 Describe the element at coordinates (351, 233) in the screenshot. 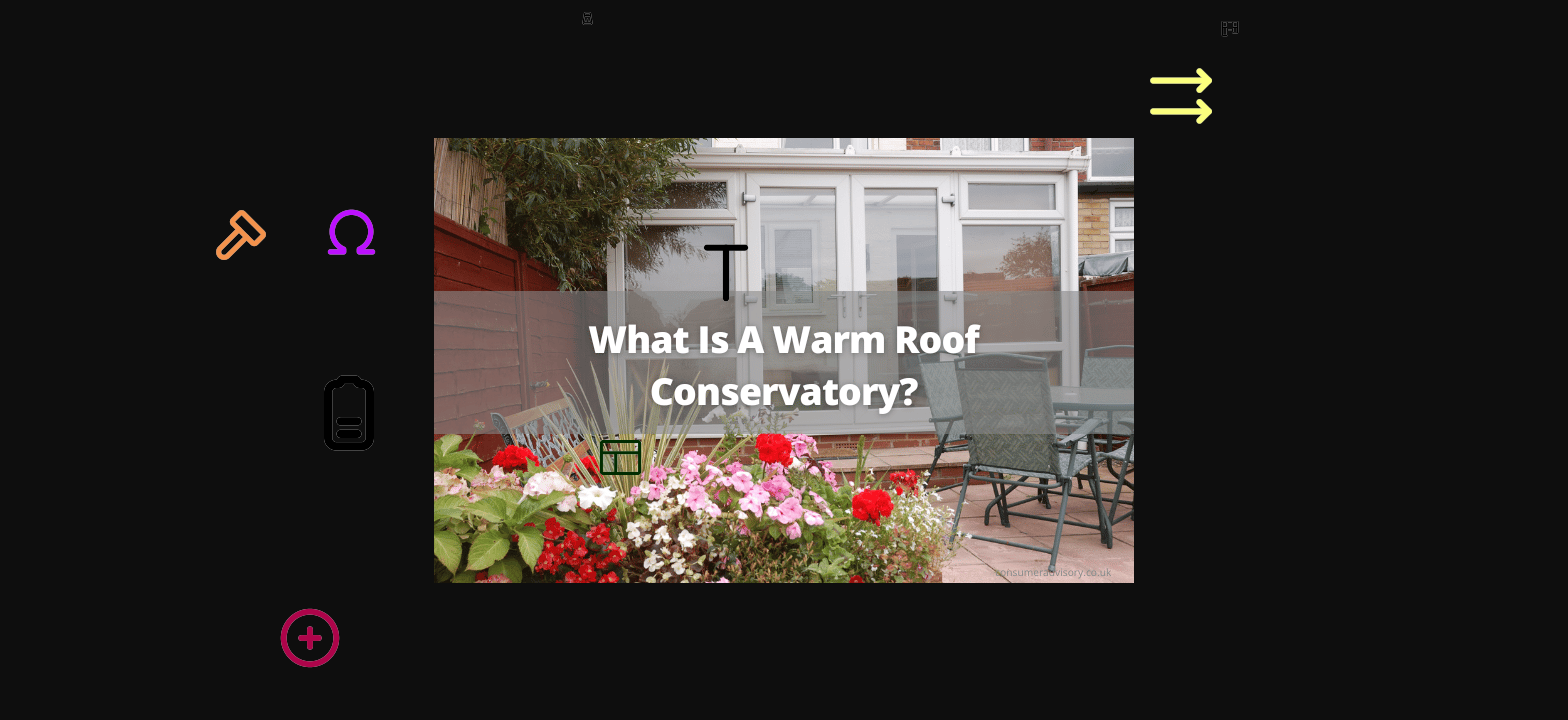

I see `represents the omega symbol in mathematical or scientific contexts` at that location.